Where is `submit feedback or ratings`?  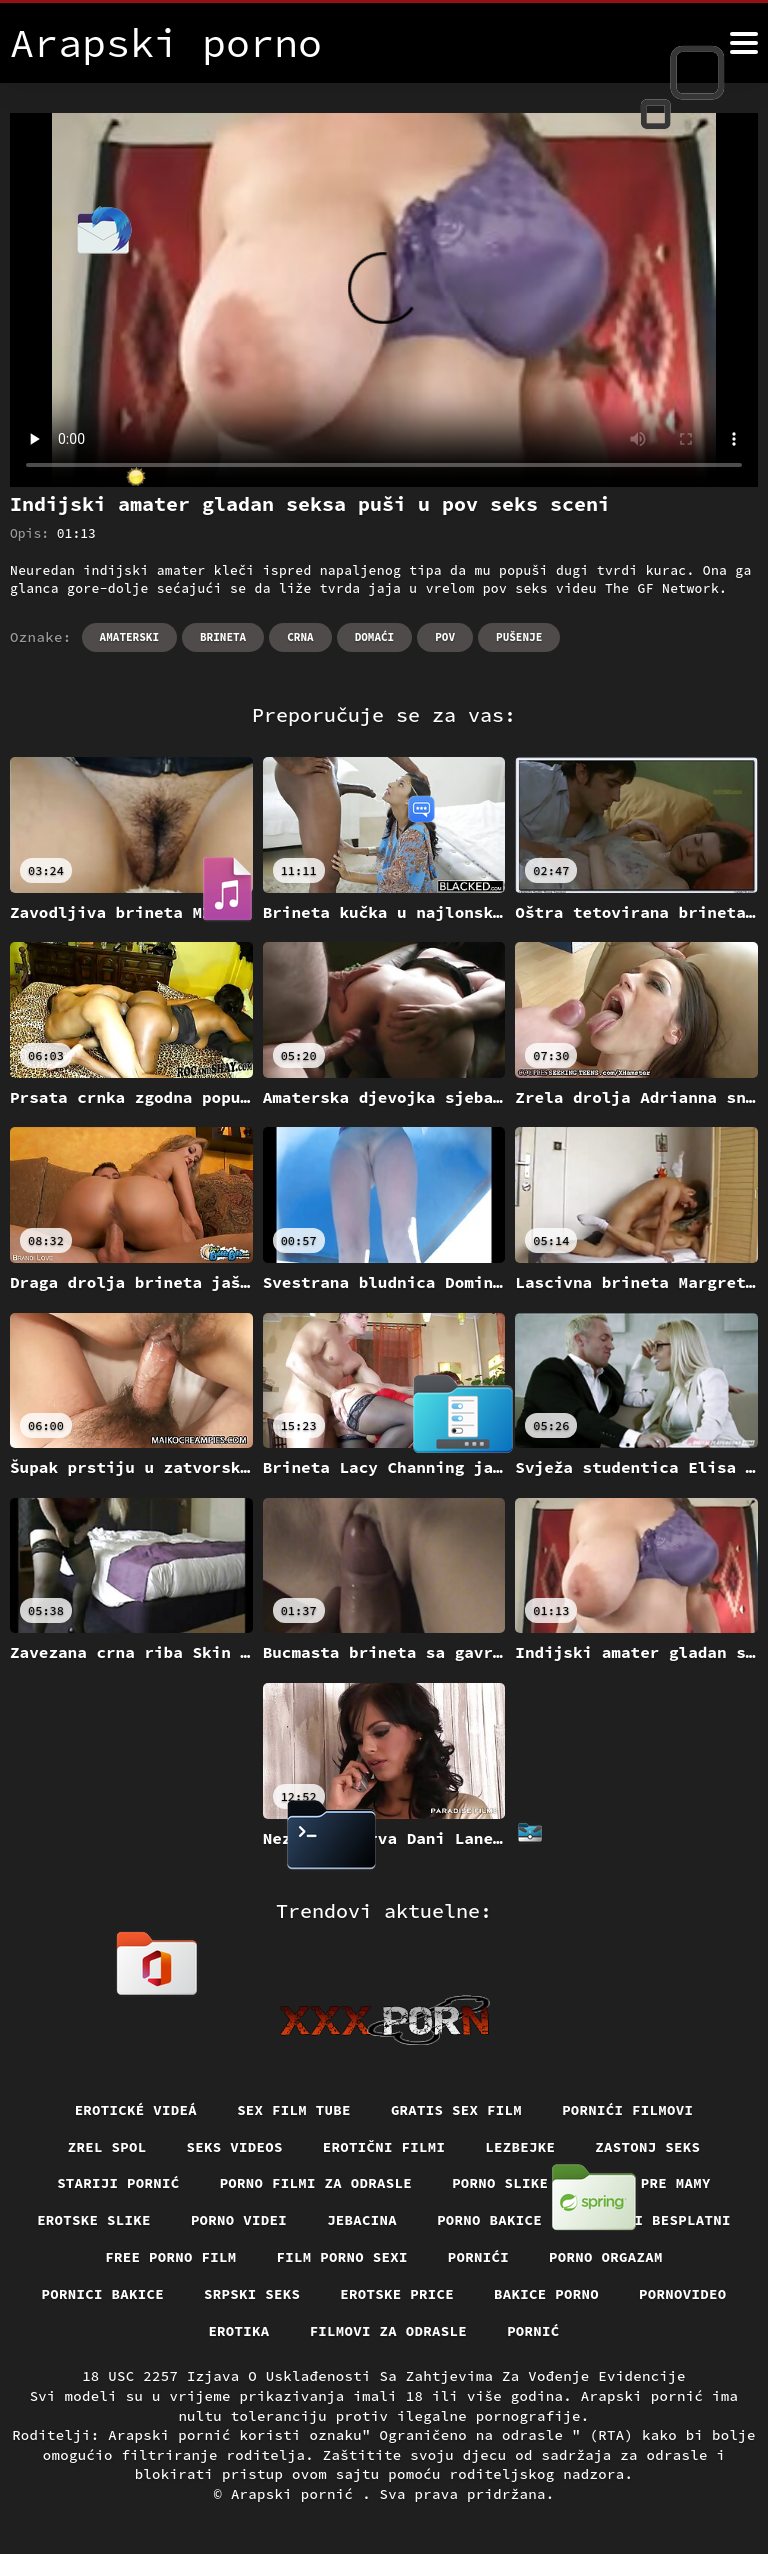
submit feedback or ratings is located at coordinates (421, 809).